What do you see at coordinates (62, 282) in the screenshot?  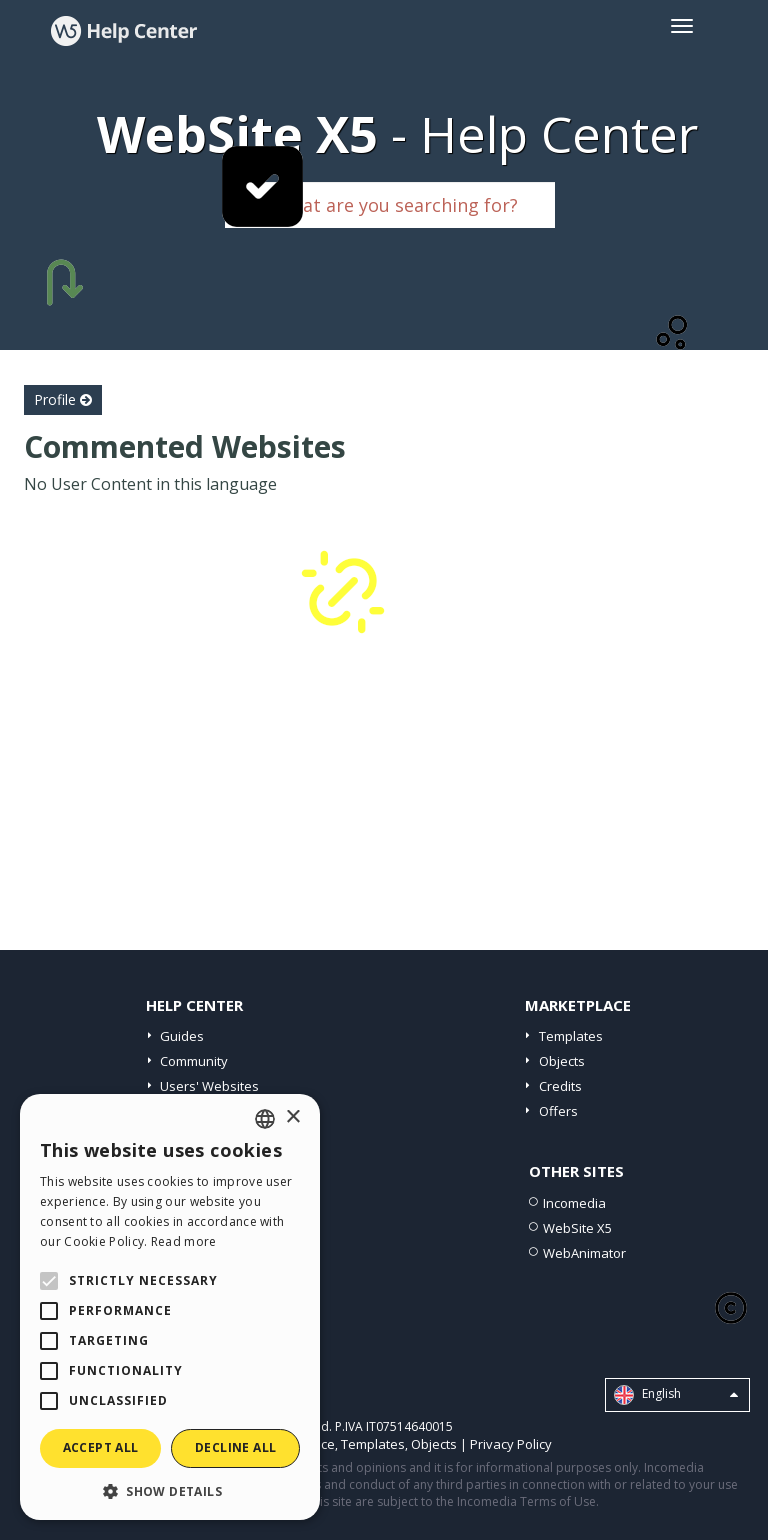 I see `make a u-turn to the right` at bounding box center [62, 282].